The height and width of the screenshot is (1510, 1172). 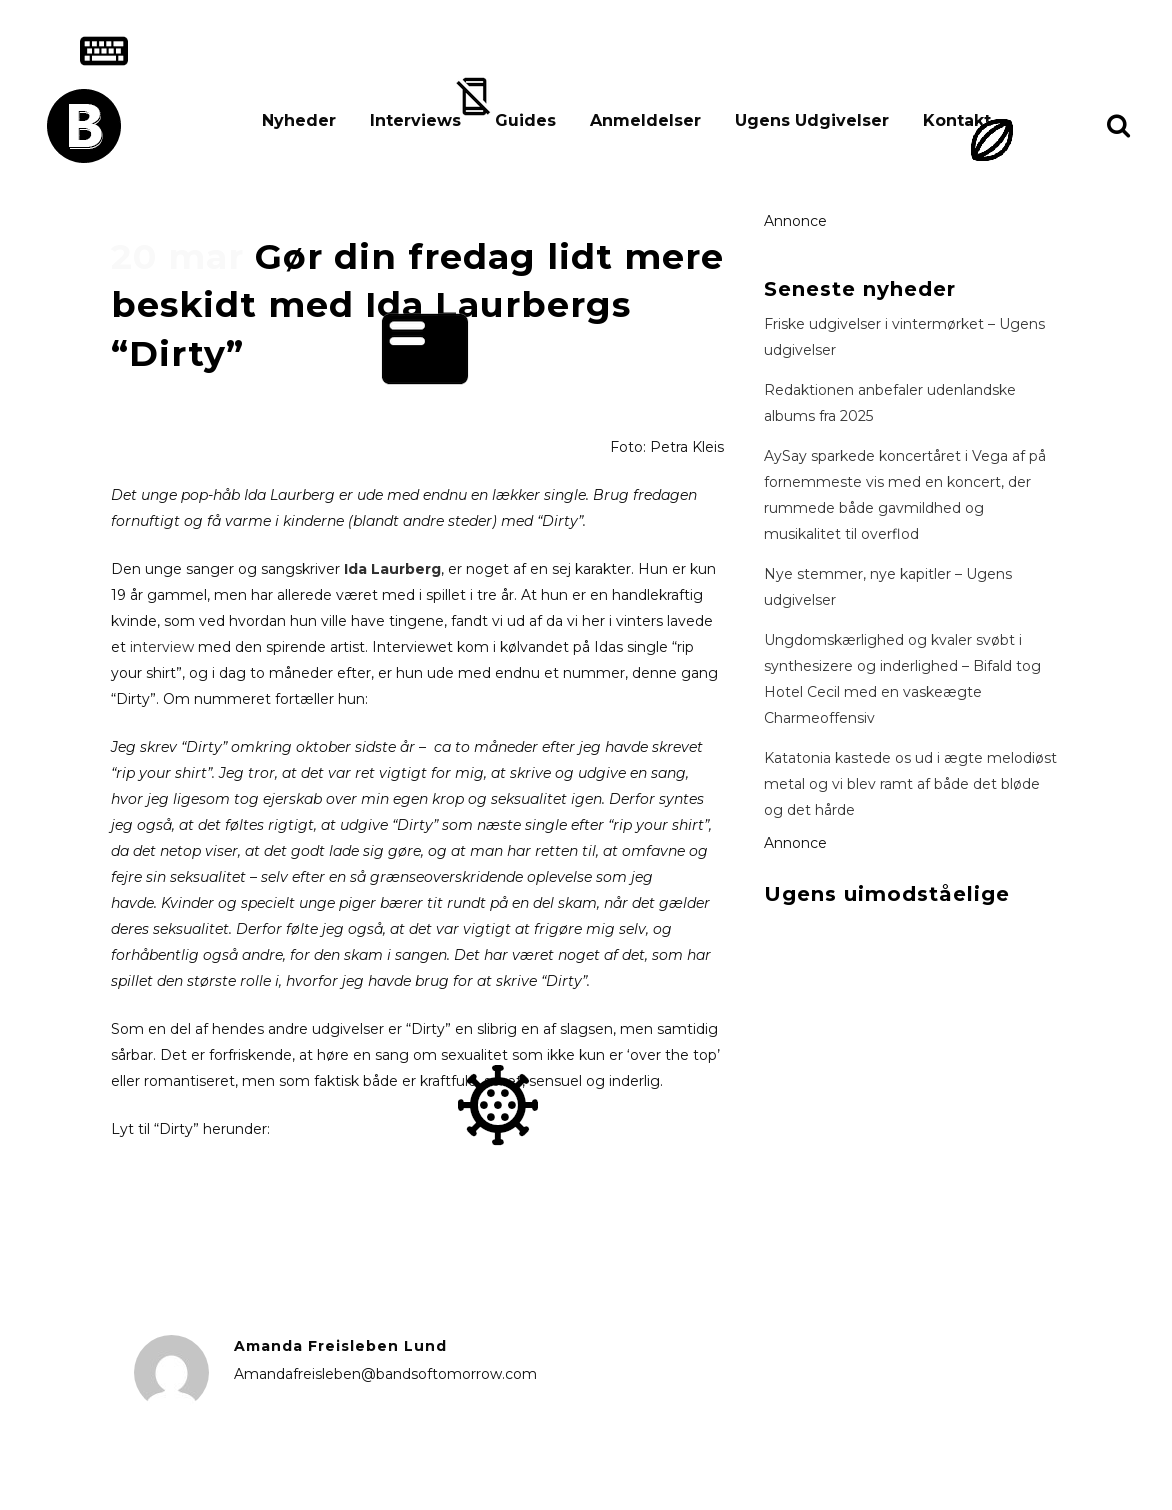 What do you see at coordinates (498, 1105) in the screenshot?
I see `view covid-19 related information` at bounding box center [498, 1105].